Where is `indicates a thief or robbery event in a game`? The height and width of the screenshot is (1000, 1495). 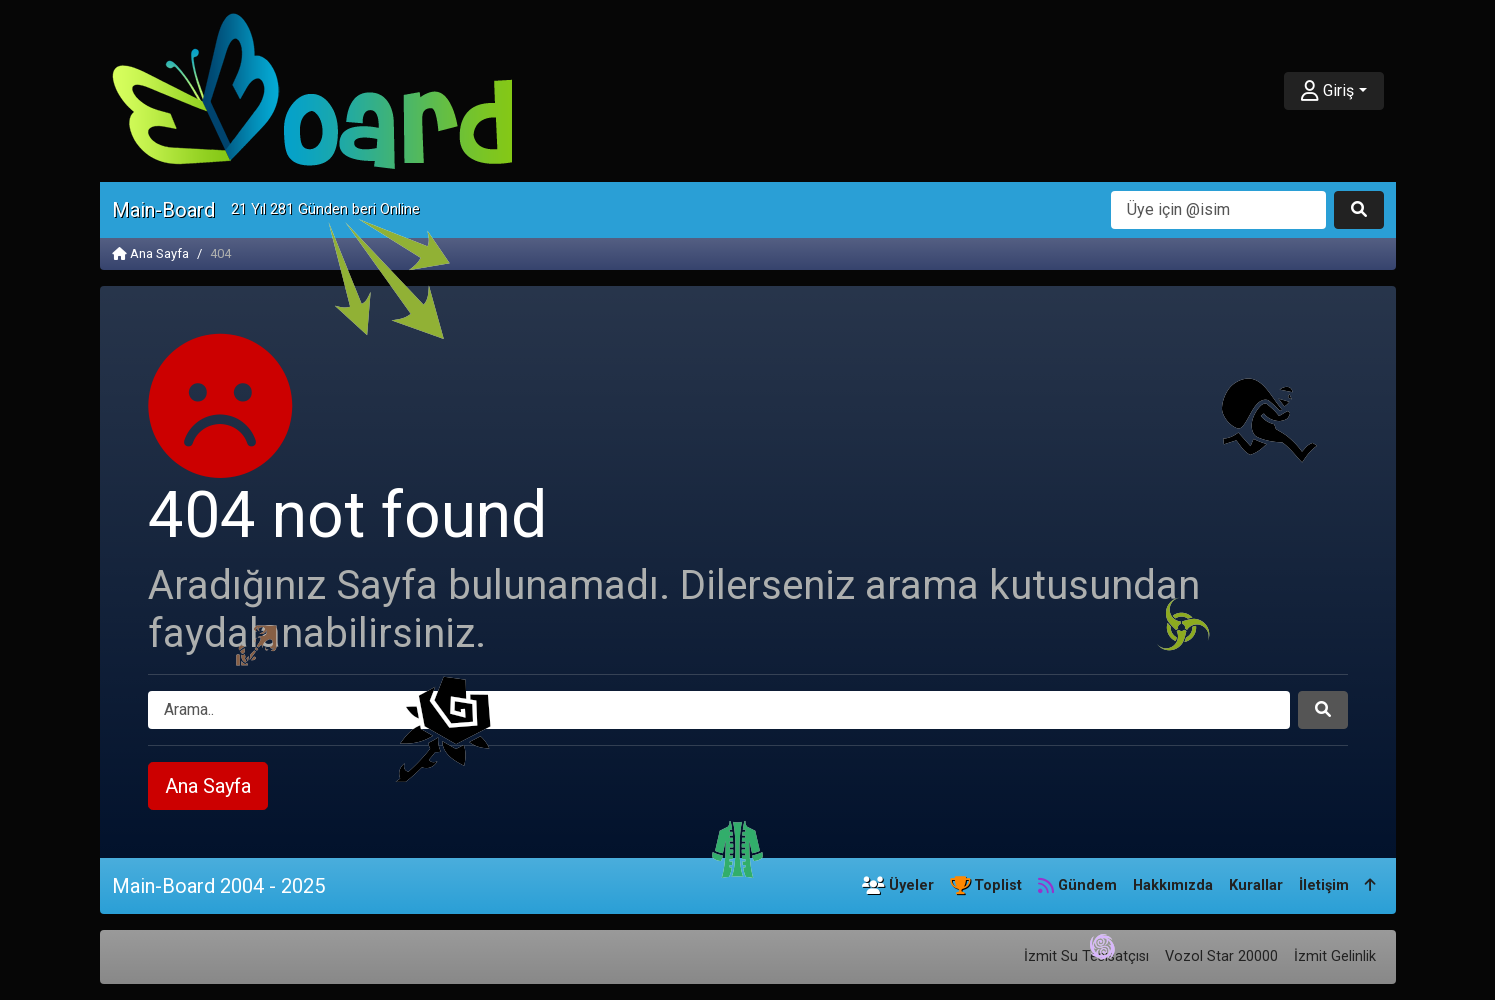 indicates a thief or robbery event in a game is located at coordinates (1269, 420).